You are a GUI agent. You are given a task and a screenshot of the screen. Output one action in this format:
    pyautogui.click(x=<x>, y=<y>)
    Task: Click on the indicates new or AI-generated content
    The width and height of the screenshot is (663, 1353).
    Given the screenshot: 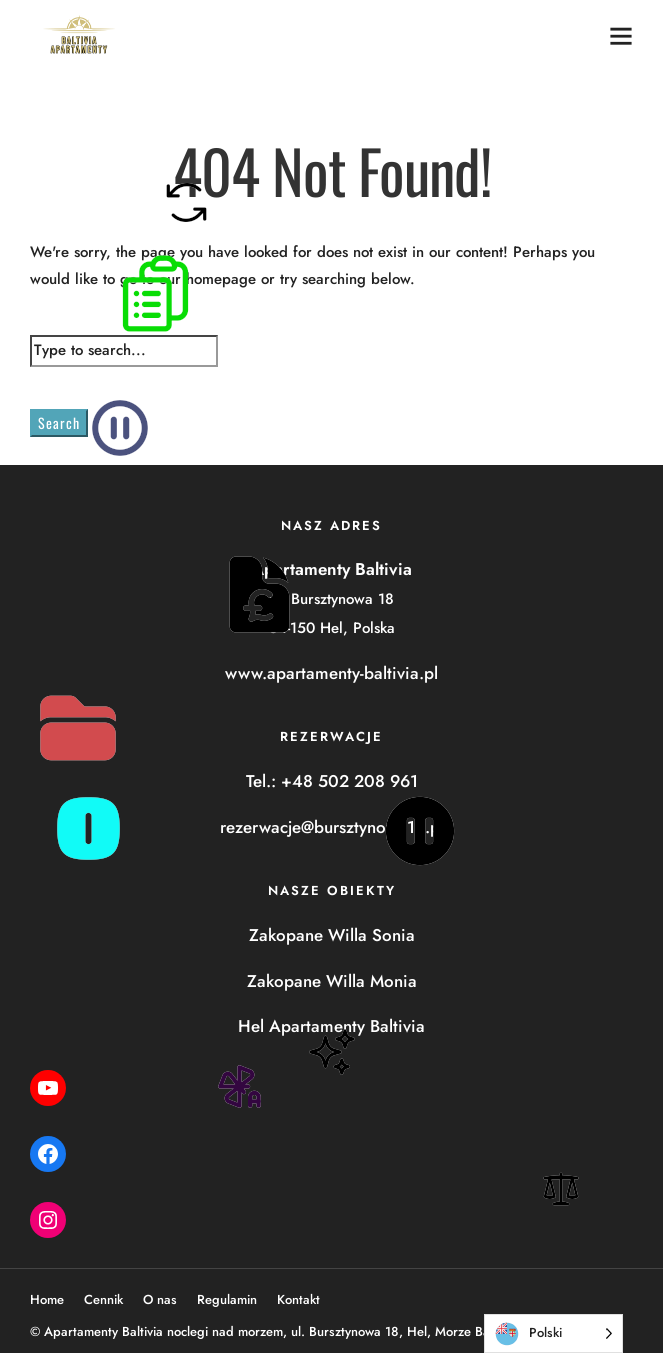 What is the action you would take?
    pyautogui.click(x=332, y=1052)
    